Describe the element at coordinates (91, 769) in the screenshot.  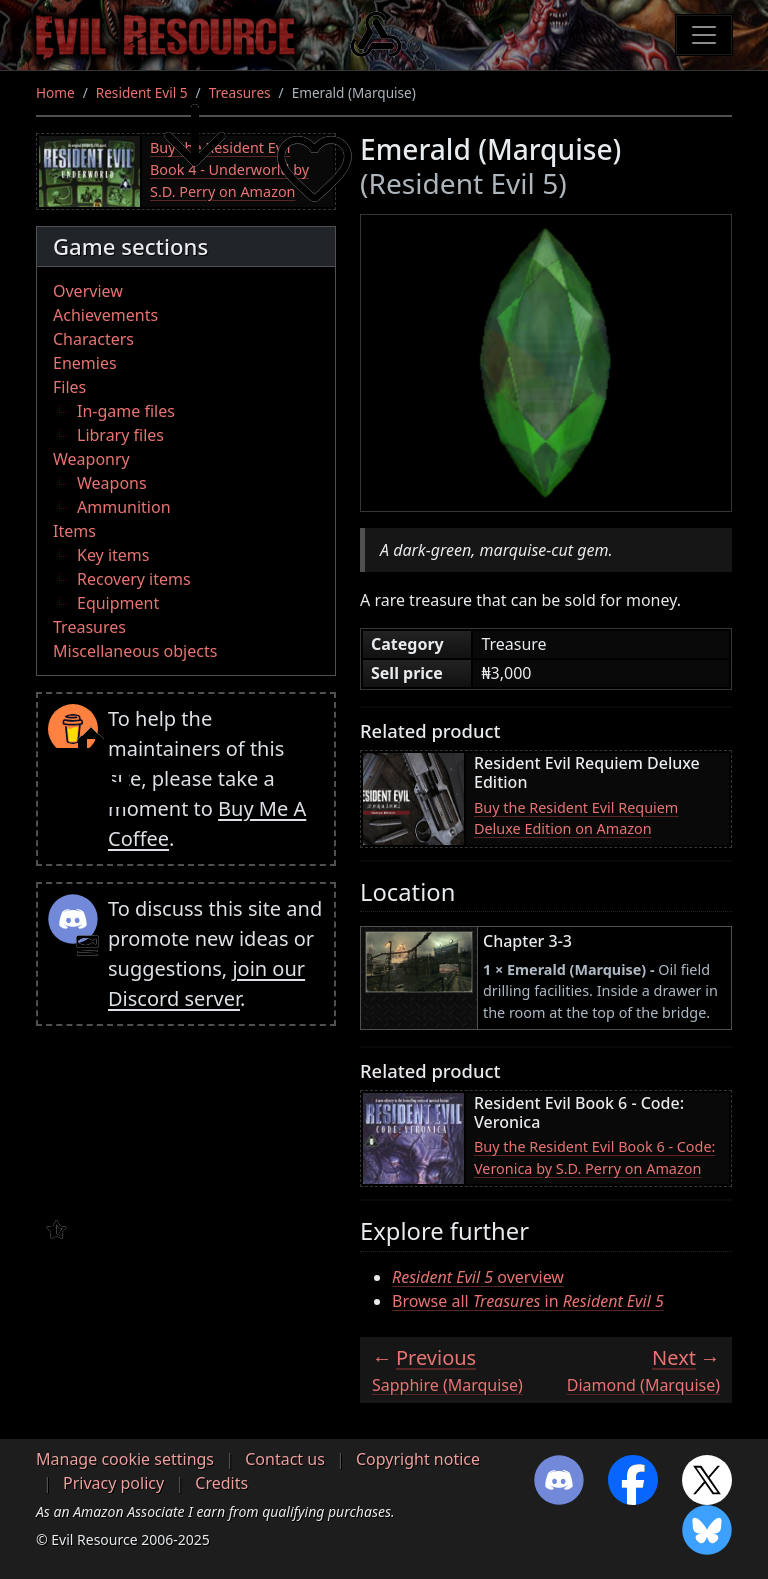
I see `view city or urban location` at that location.